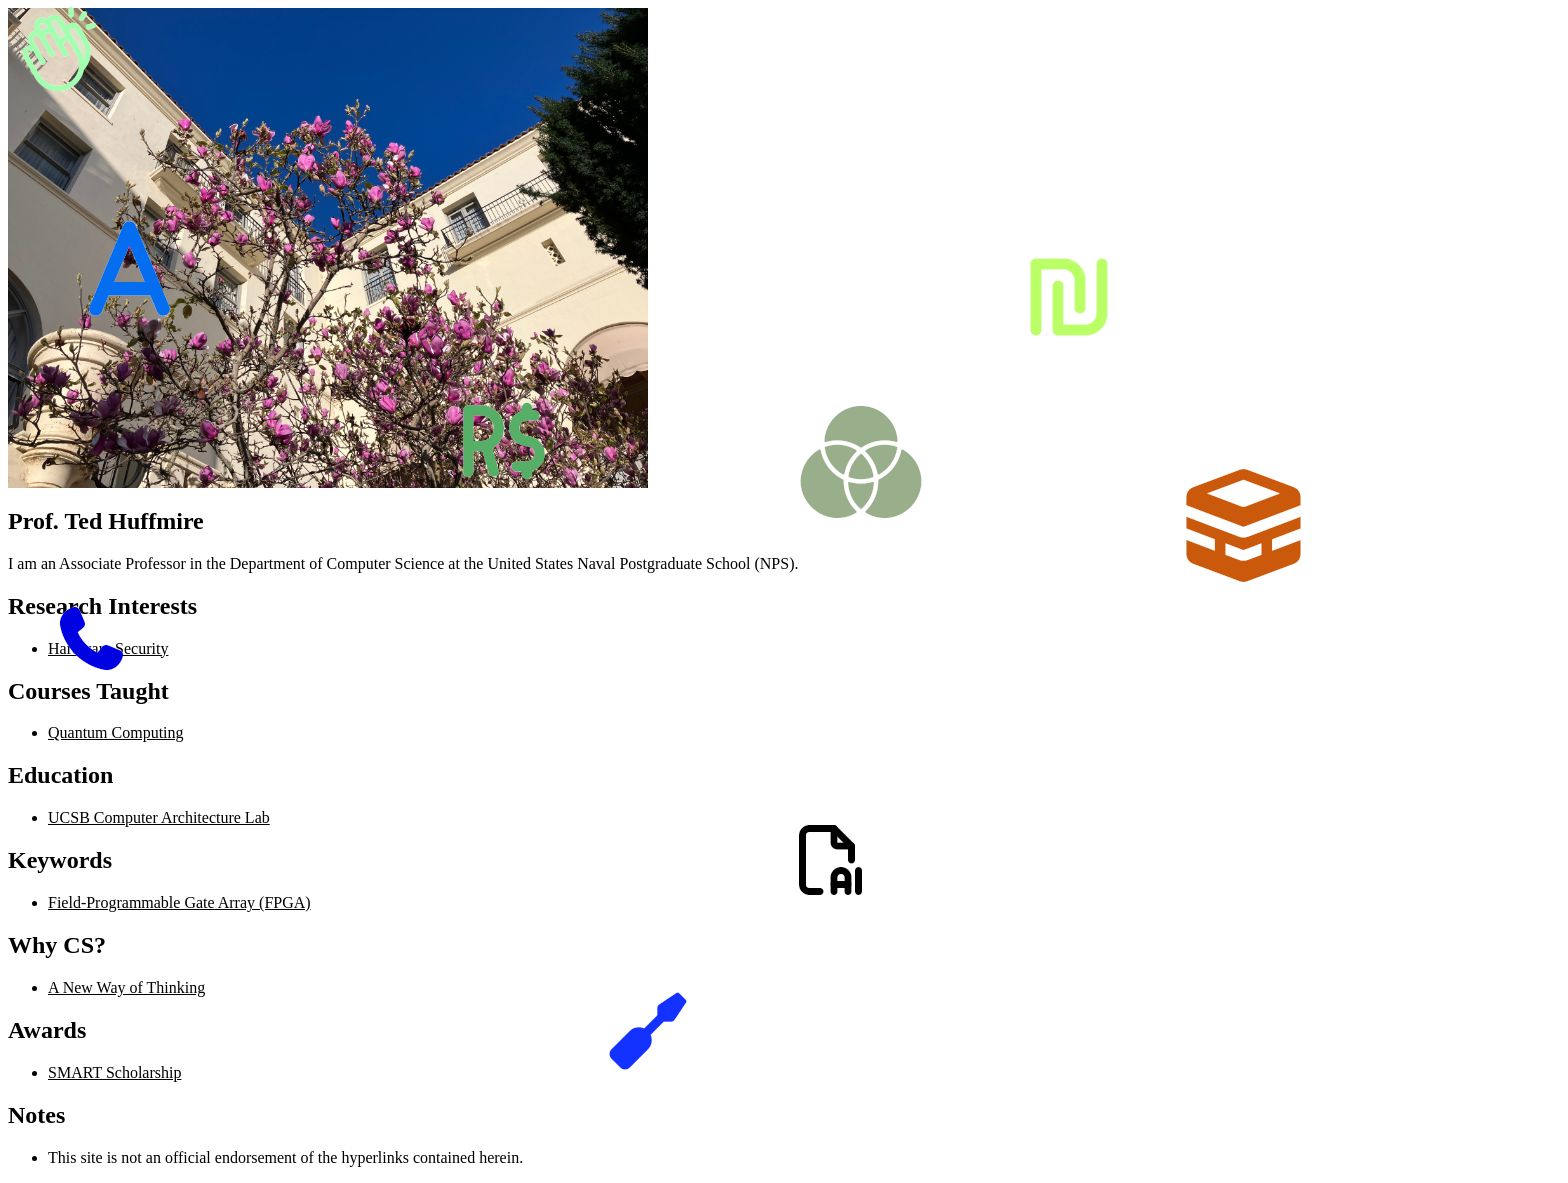 This screenshot has width=1568, height=1183. Describe the element at coordinates (129, 268) in the screenshot. I see `indicates text formatting or font options` at that location.